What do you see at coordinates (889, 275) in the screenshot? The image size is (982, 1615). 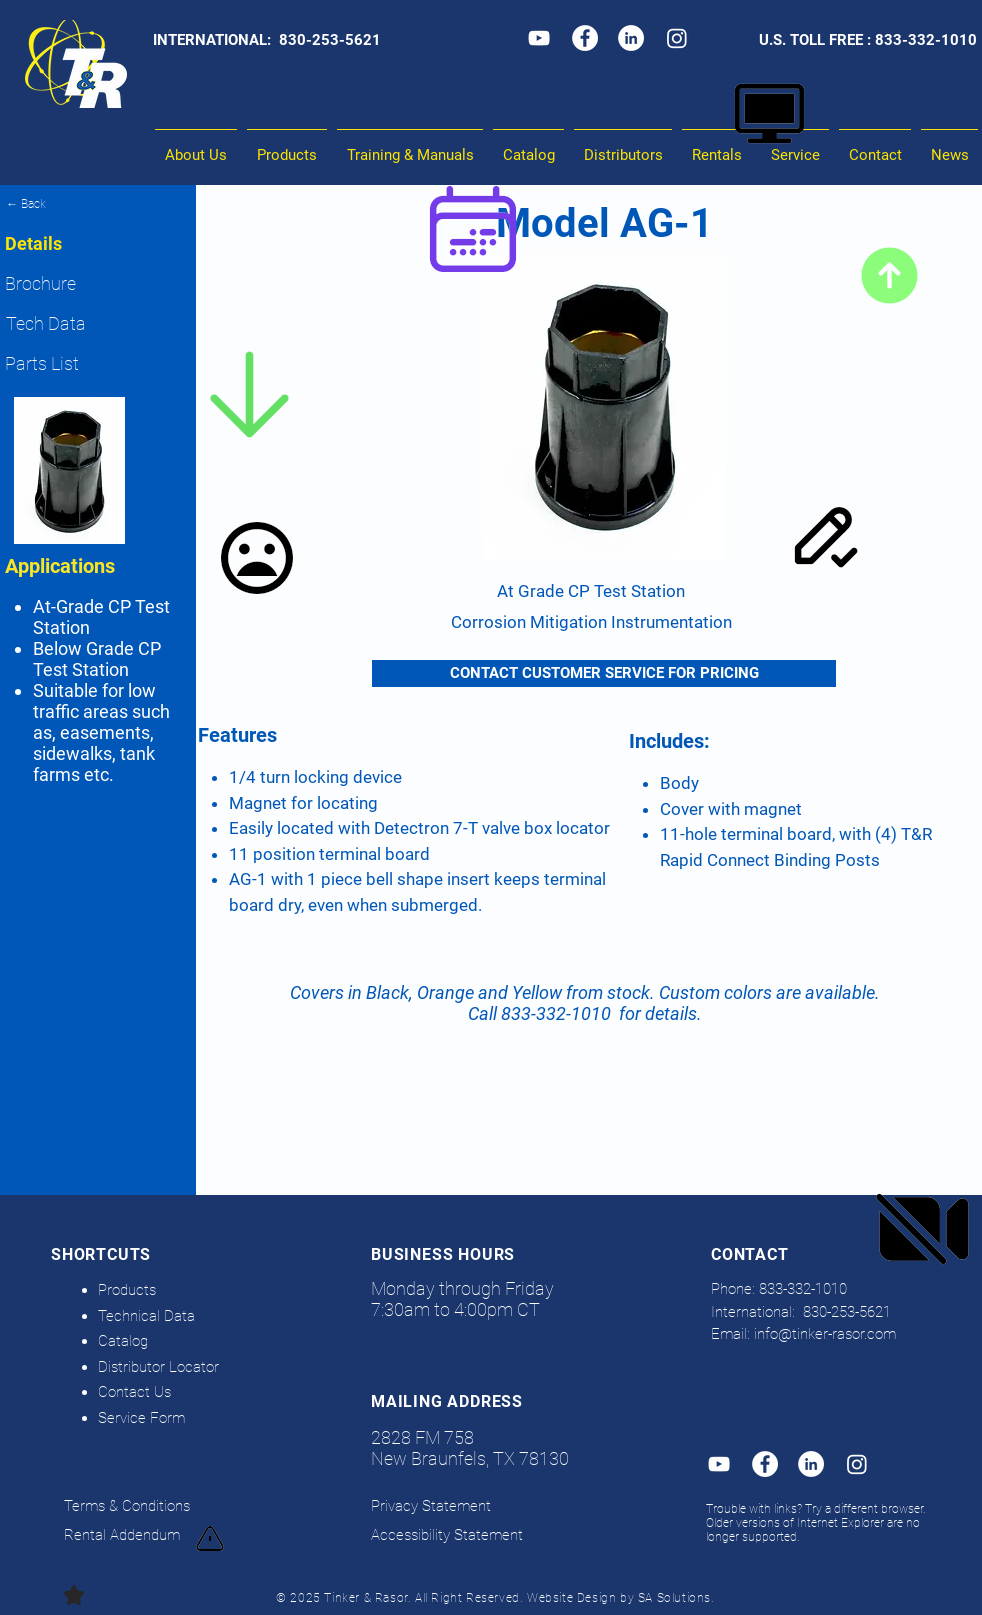 I see `upload a file or content` at bounding box center [889, 275].